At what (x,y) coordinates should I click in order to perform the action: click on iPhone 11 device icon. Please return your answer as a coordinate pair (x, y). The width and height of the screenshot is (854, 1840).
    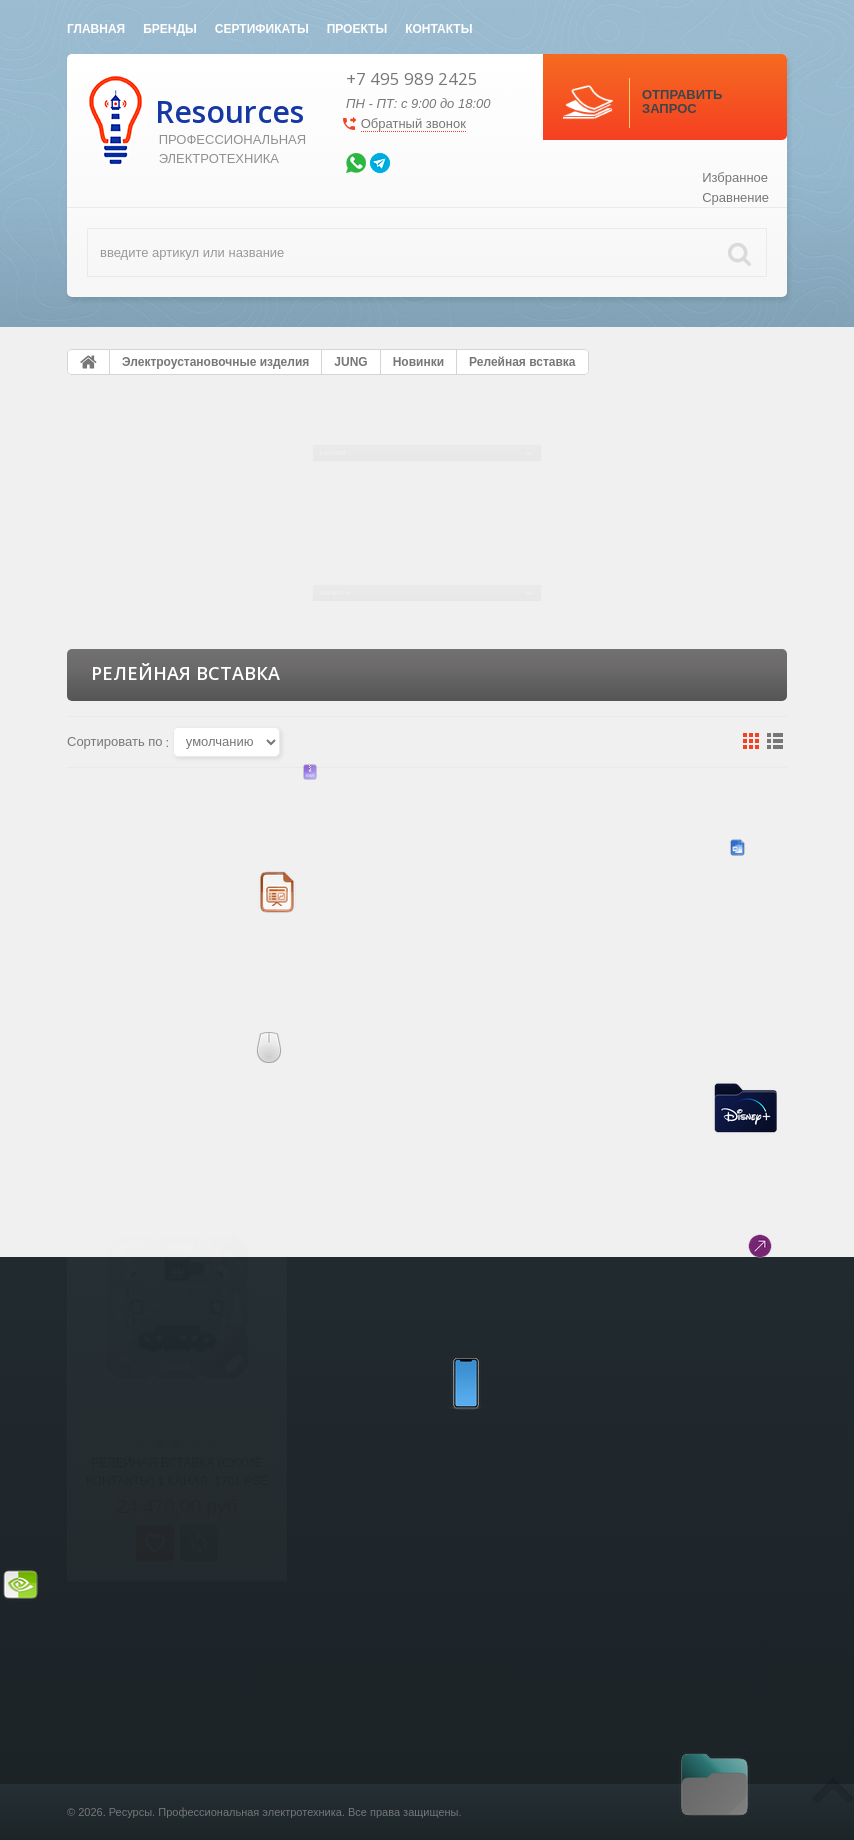
    Looking at the image, I should click on (466, 1384).